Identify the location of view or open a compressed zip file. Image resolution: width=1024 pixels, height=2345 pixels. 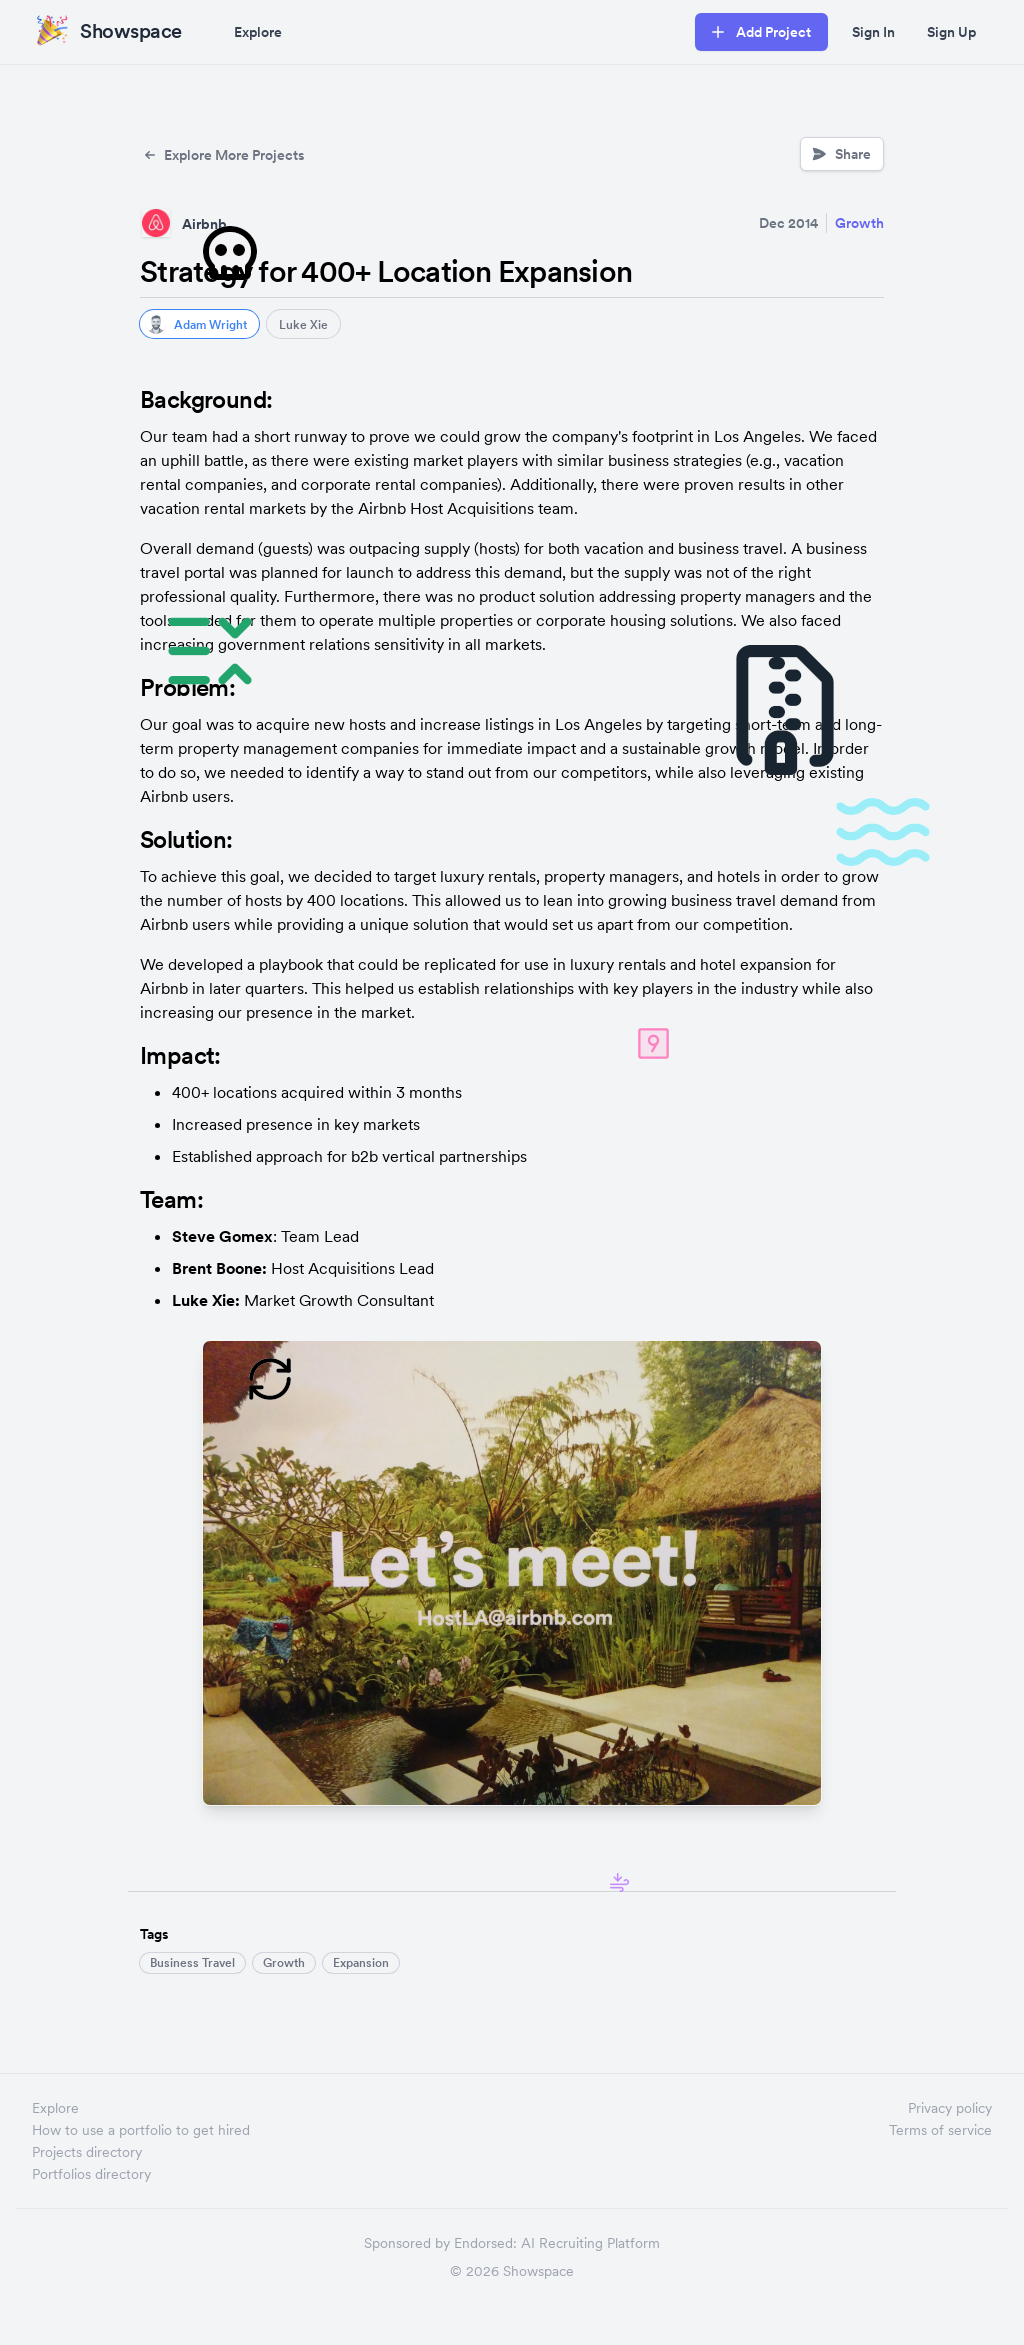
(785, 710).